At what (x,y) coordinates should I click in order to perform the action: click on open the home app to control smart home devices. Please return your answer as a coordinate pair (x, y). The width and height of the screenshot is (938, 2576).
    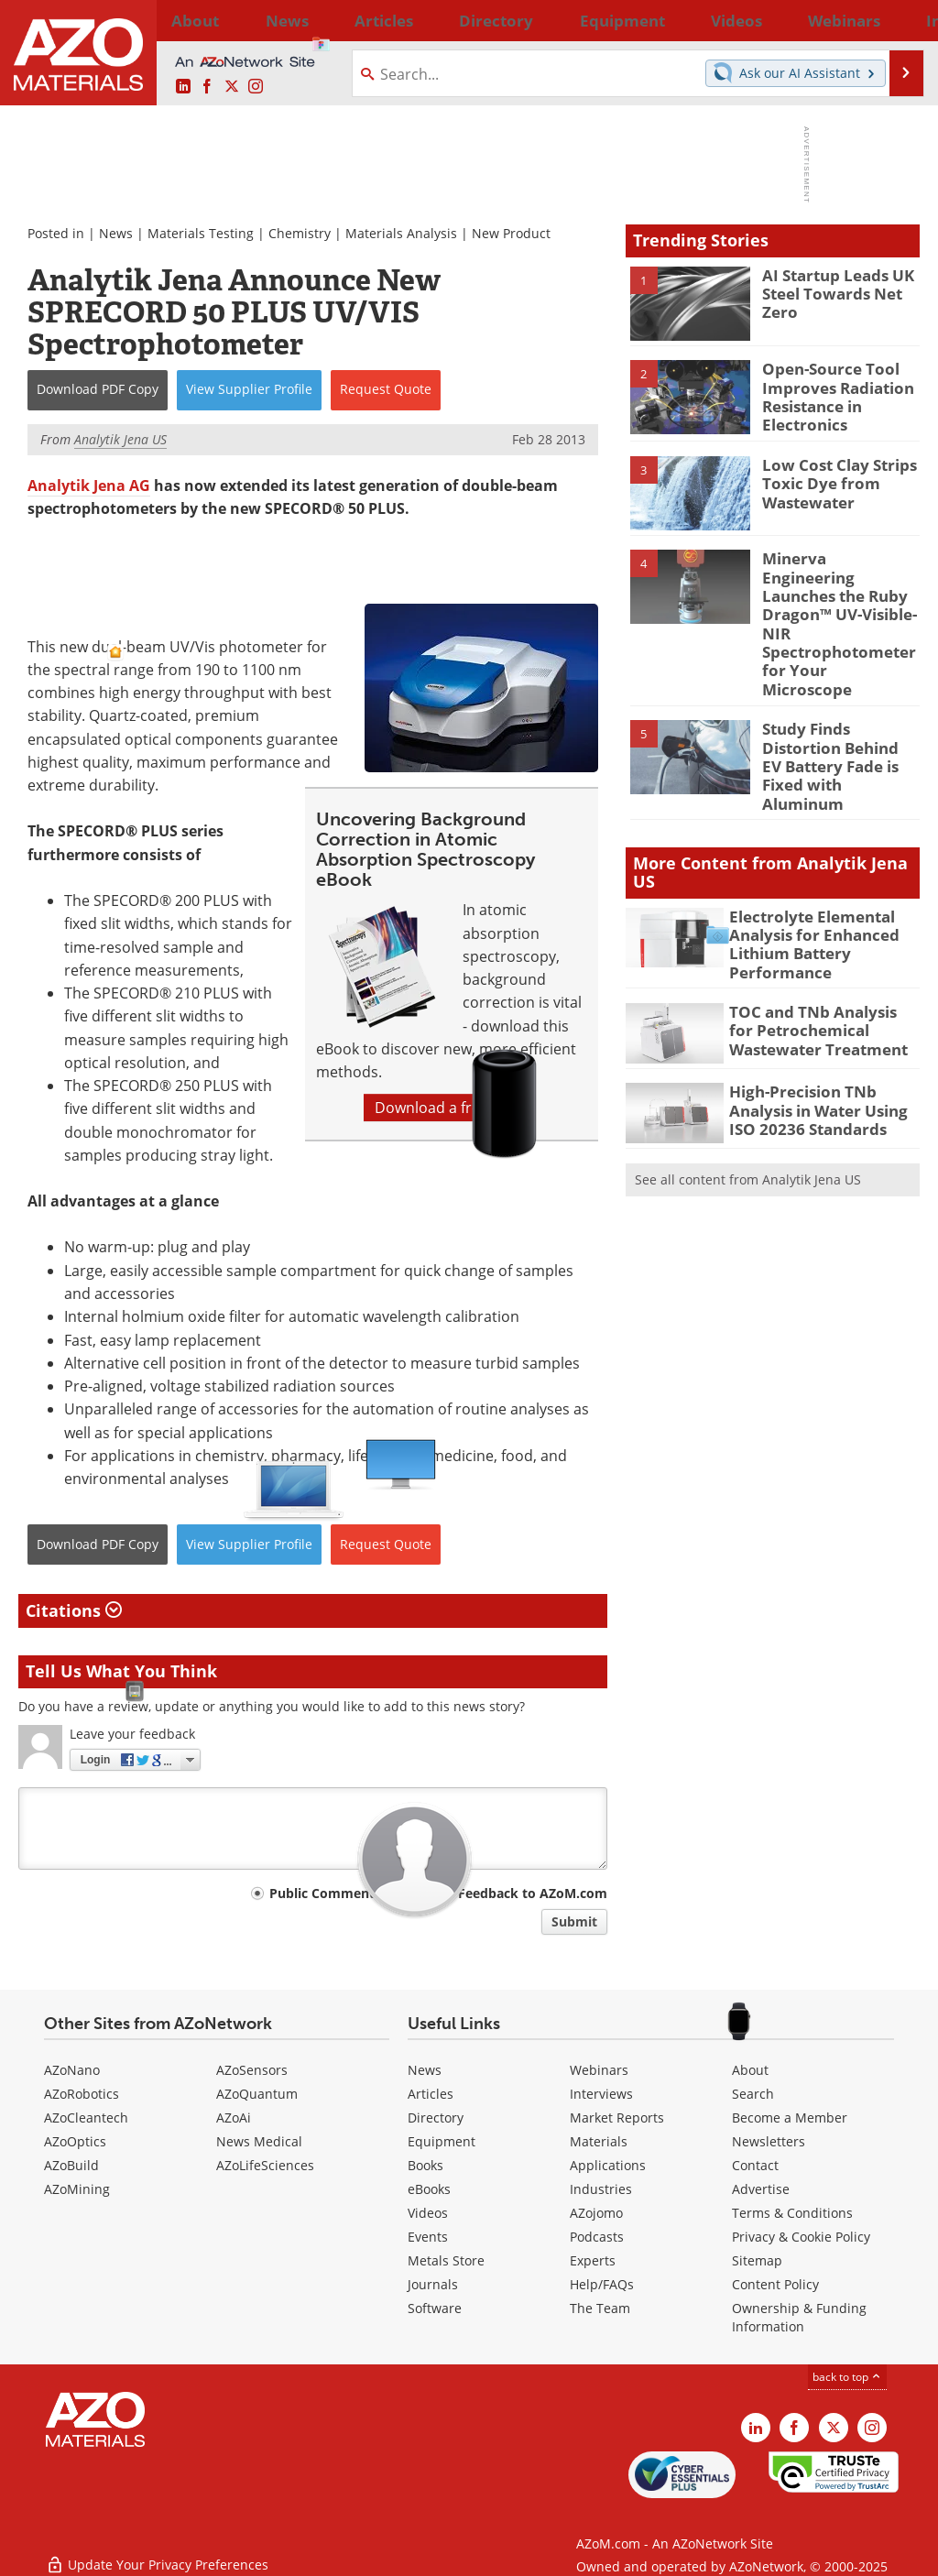
    Looking at the image, I should click on (115, 652).